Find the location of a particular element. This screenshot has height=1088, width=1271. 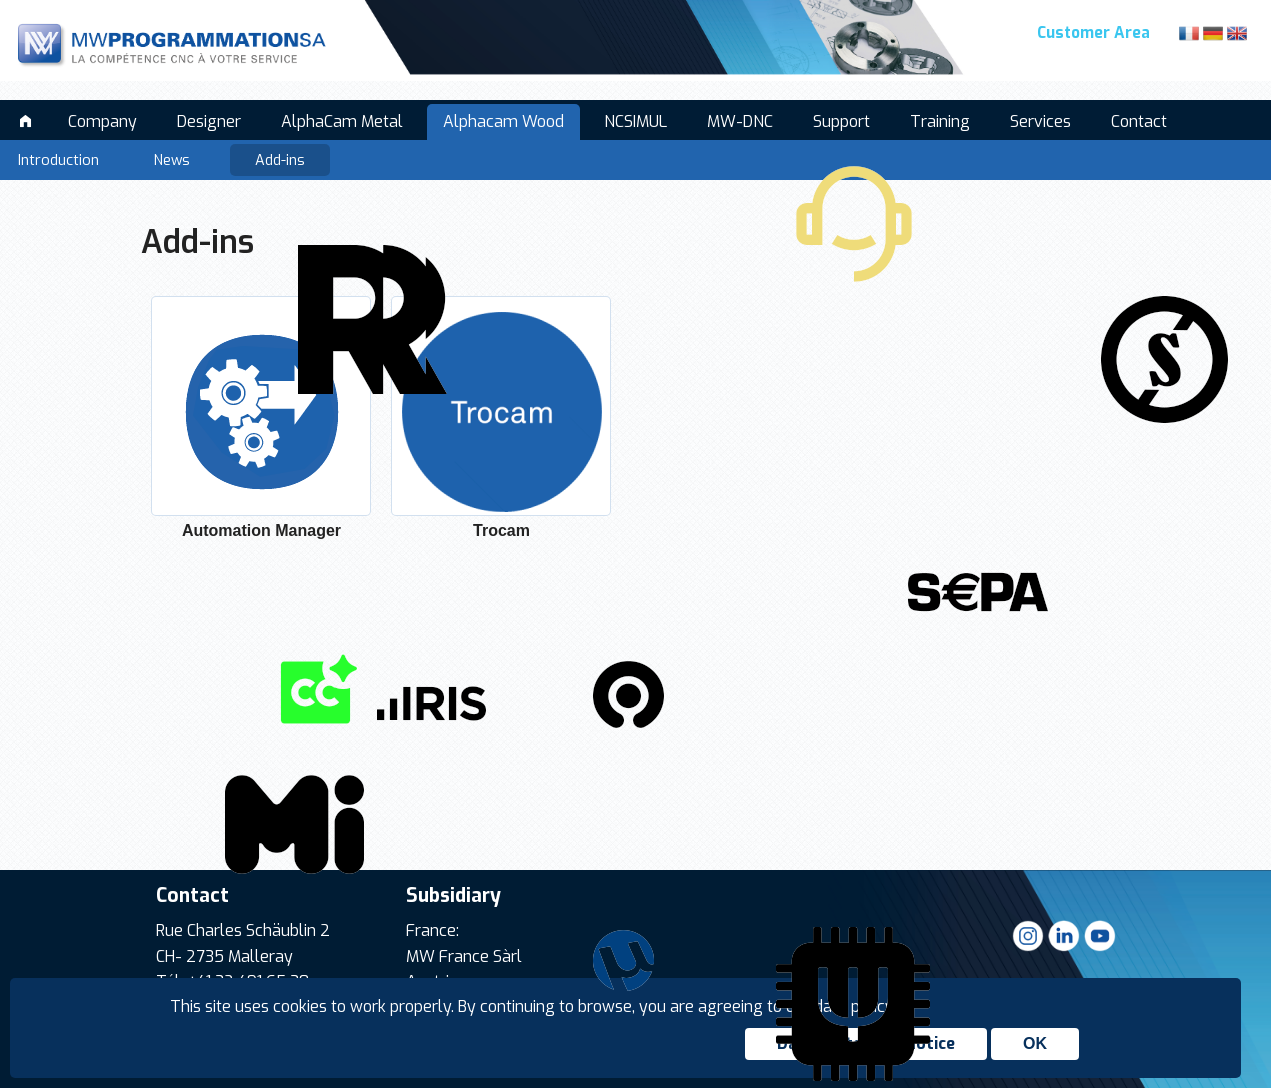

indicates SEPA payment method available is located at coordinates (978, 592).